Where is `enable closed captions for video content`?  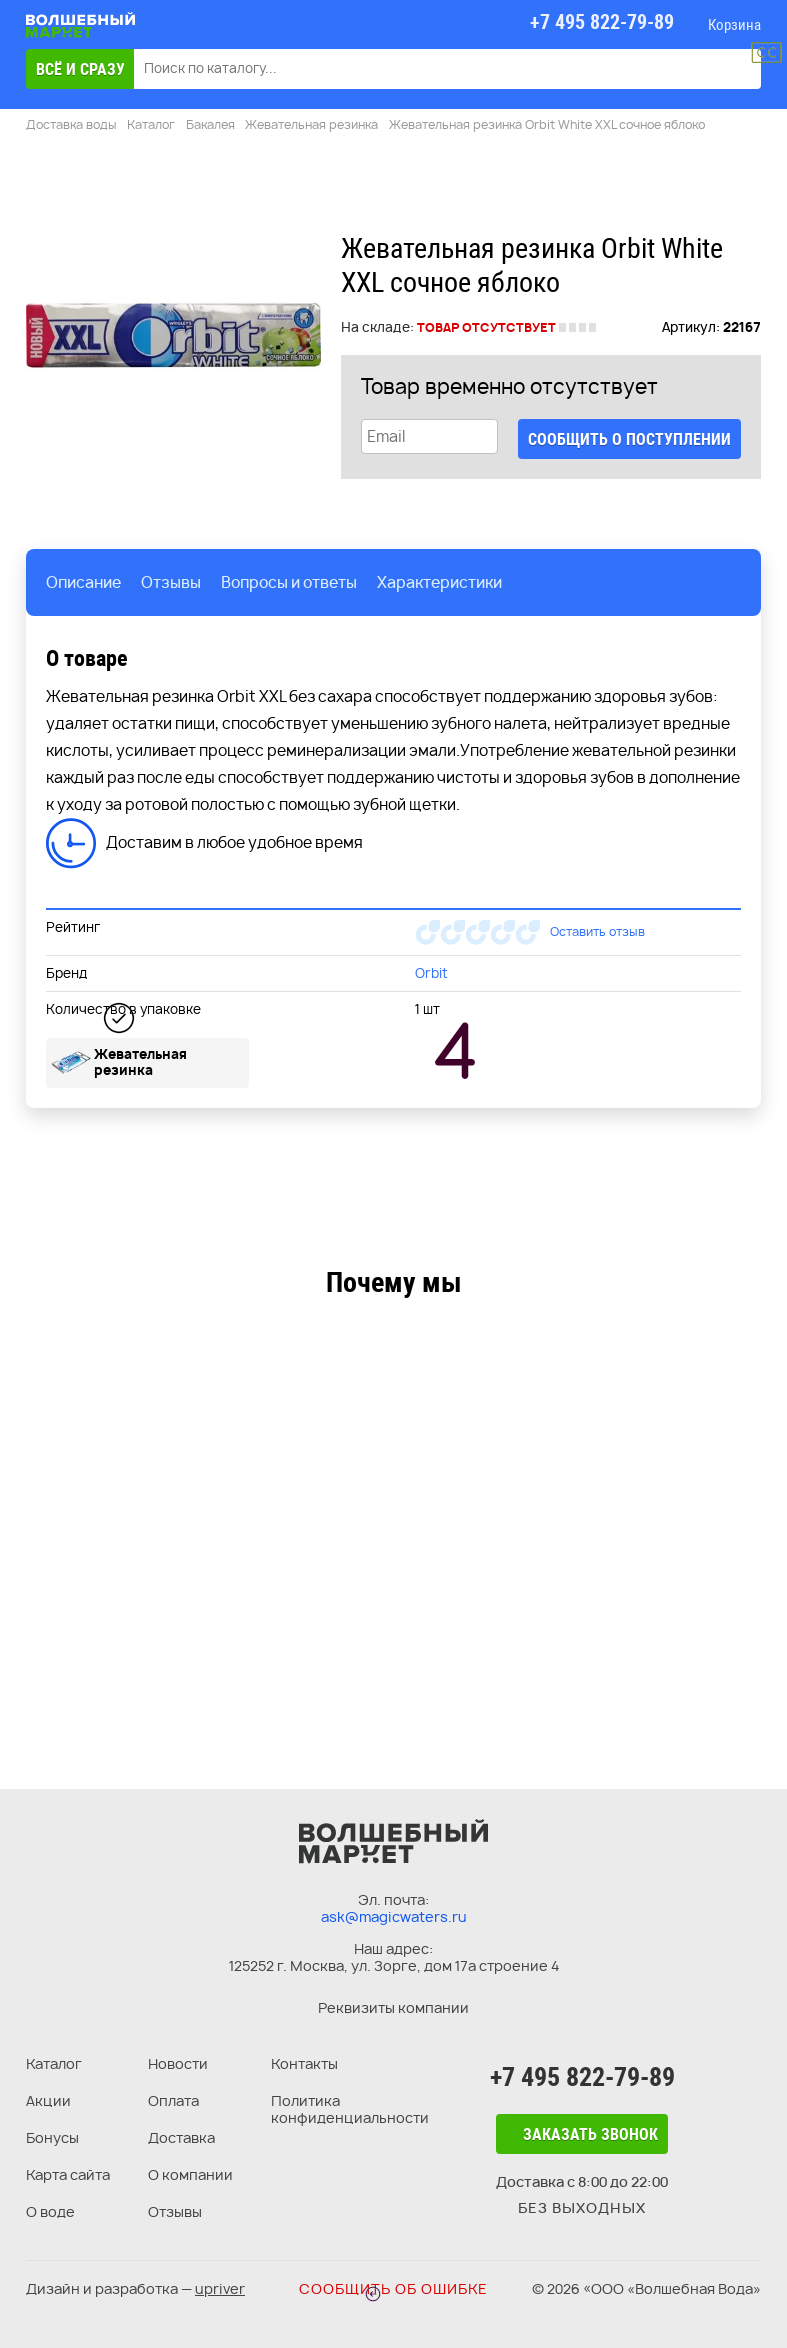 enable closed captions for video content is located at coordinates (766, 52).